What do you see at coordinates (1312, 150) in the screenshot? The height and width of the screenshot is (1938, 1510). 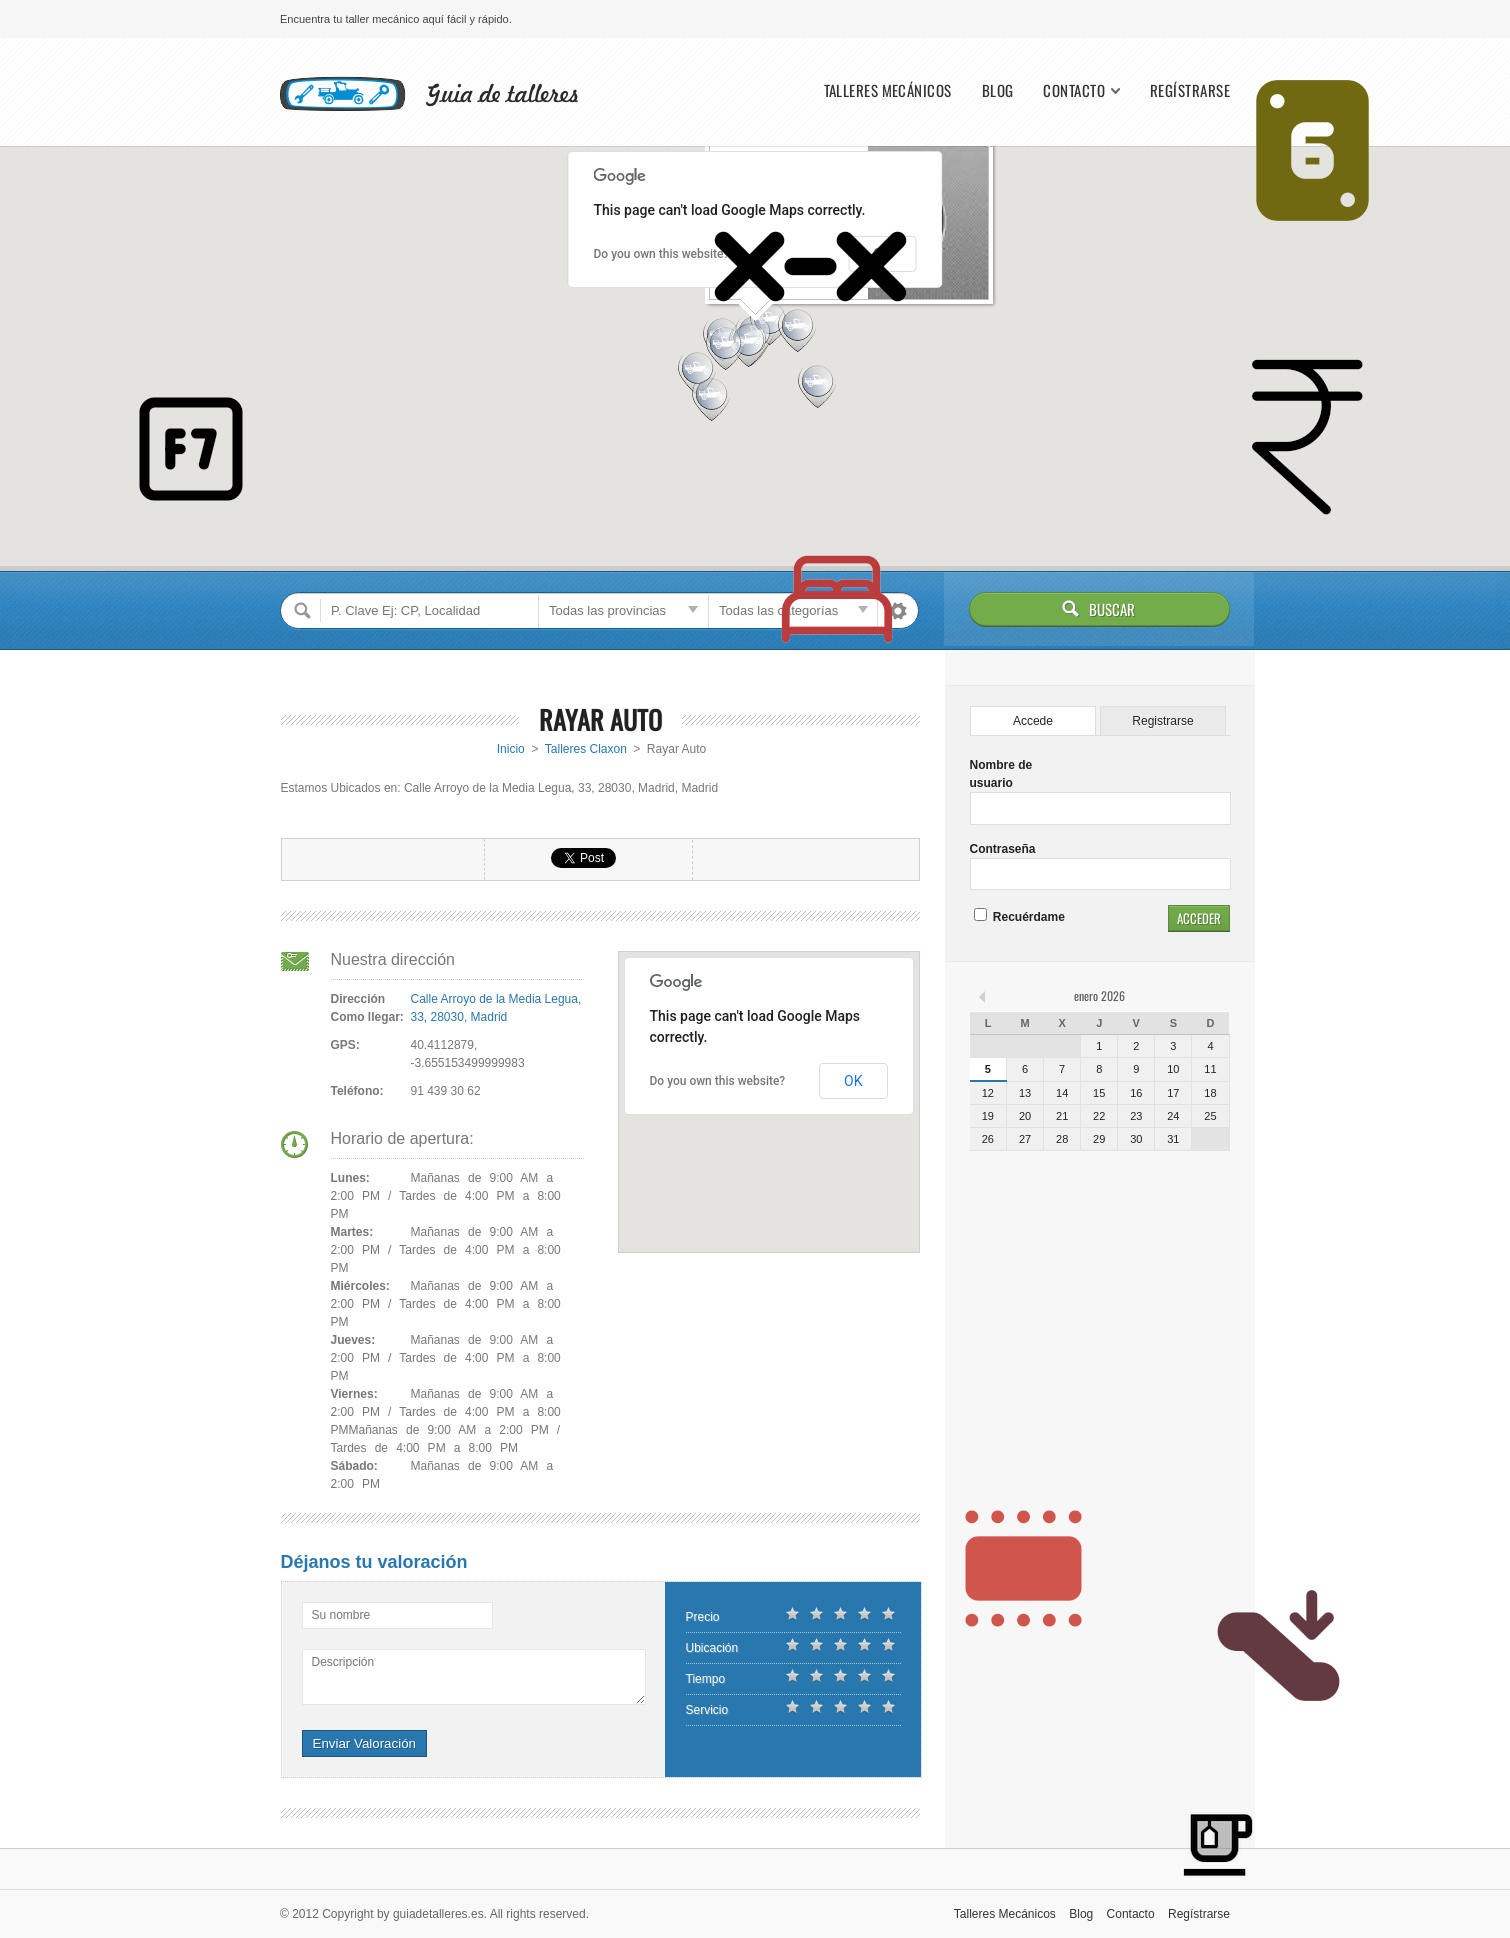 I see `a six of any suit in a card game` at bounding box center [1312, 150].